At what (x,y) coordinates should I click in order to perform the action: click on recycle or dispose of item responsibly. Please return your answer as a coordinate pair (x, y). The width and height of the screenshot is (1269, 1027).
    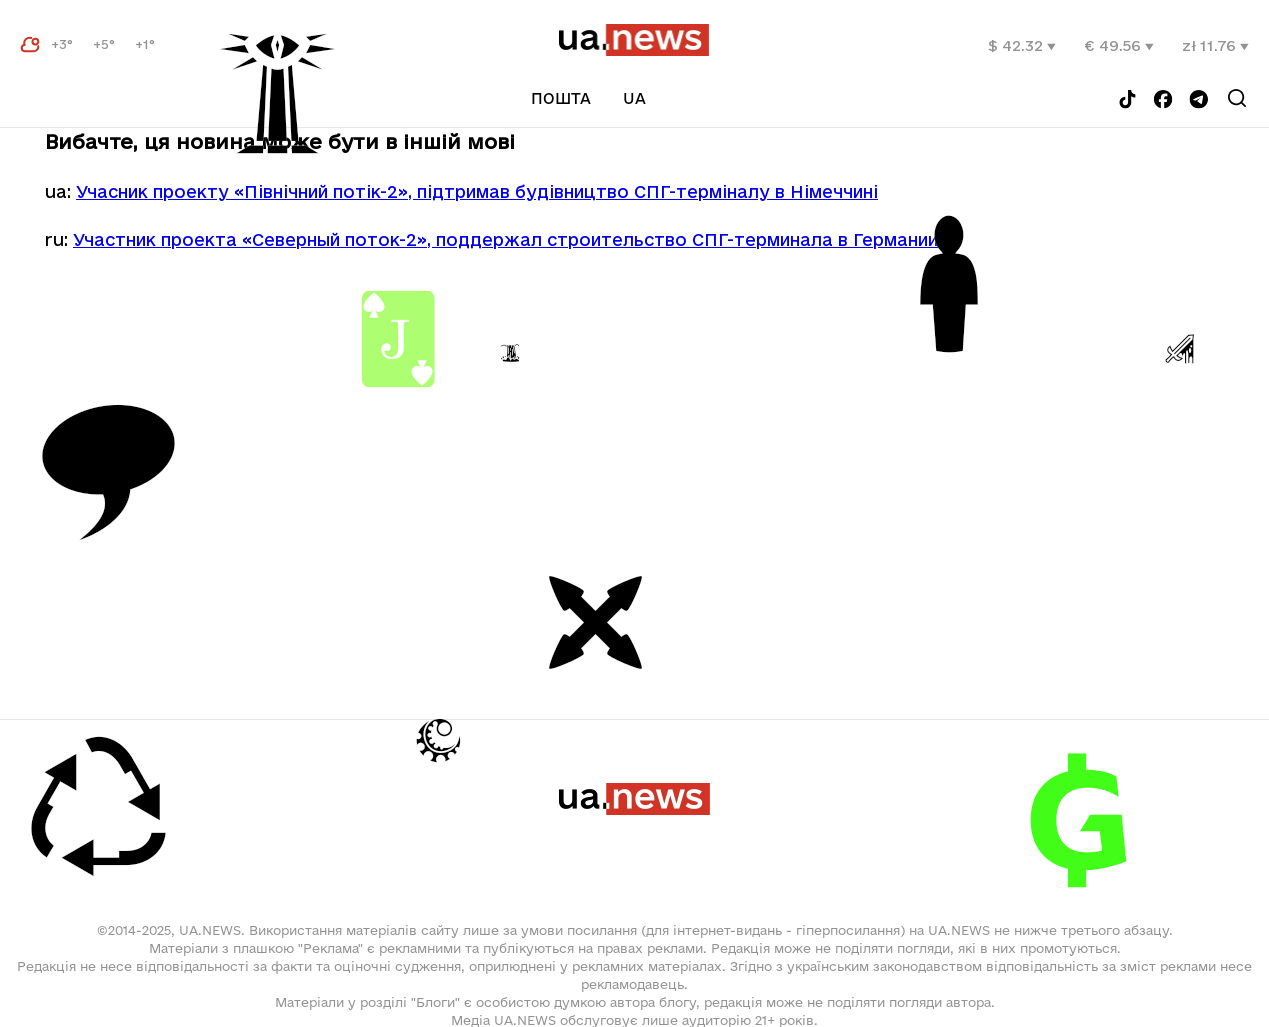
    Looking at the image, I should click on (98, 806).